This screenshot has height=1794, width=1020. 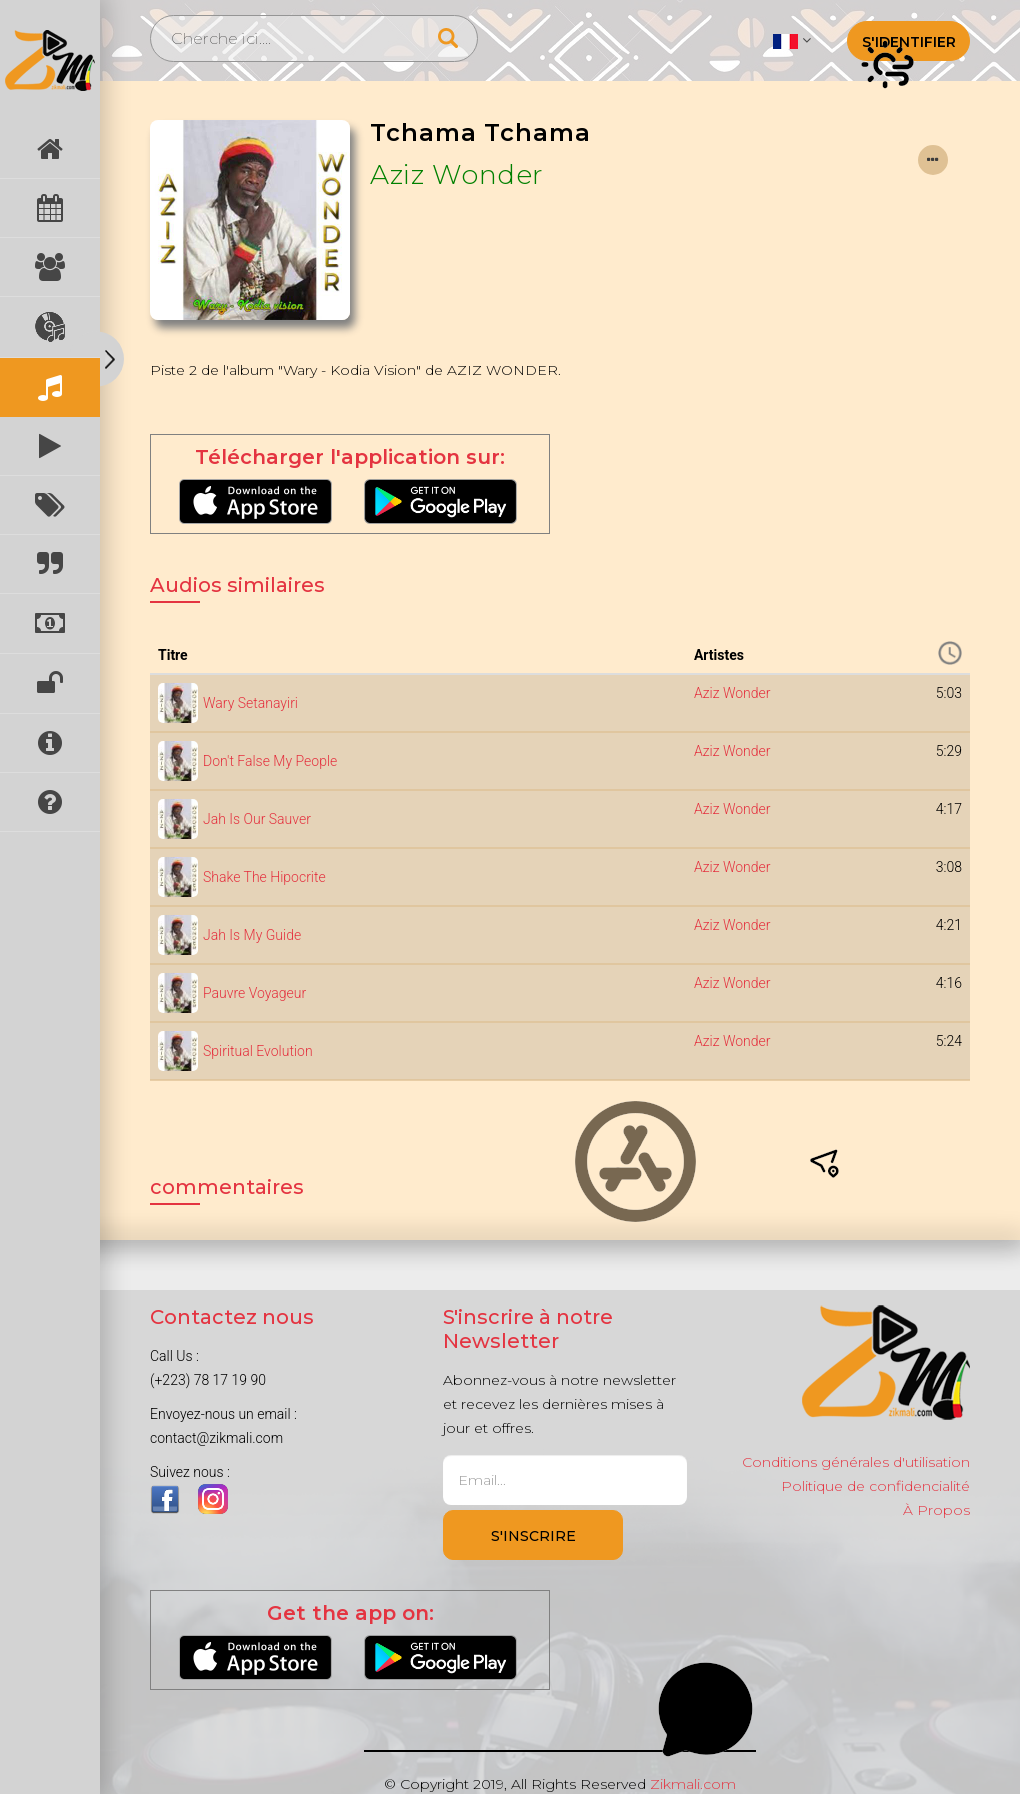 What do you see at coordinates (705, 1709) in the screenshot?
I see `open chat or messaging` at bounding box center [705, 1709].